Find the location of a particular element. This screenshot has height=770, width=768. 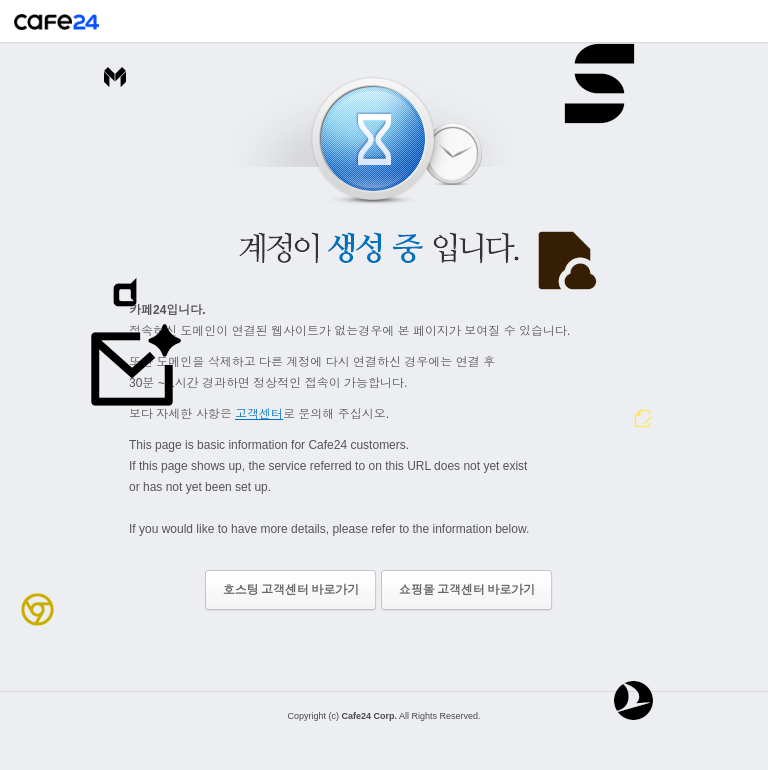

access cloud-synced documents is located at coordinates (564, 260).